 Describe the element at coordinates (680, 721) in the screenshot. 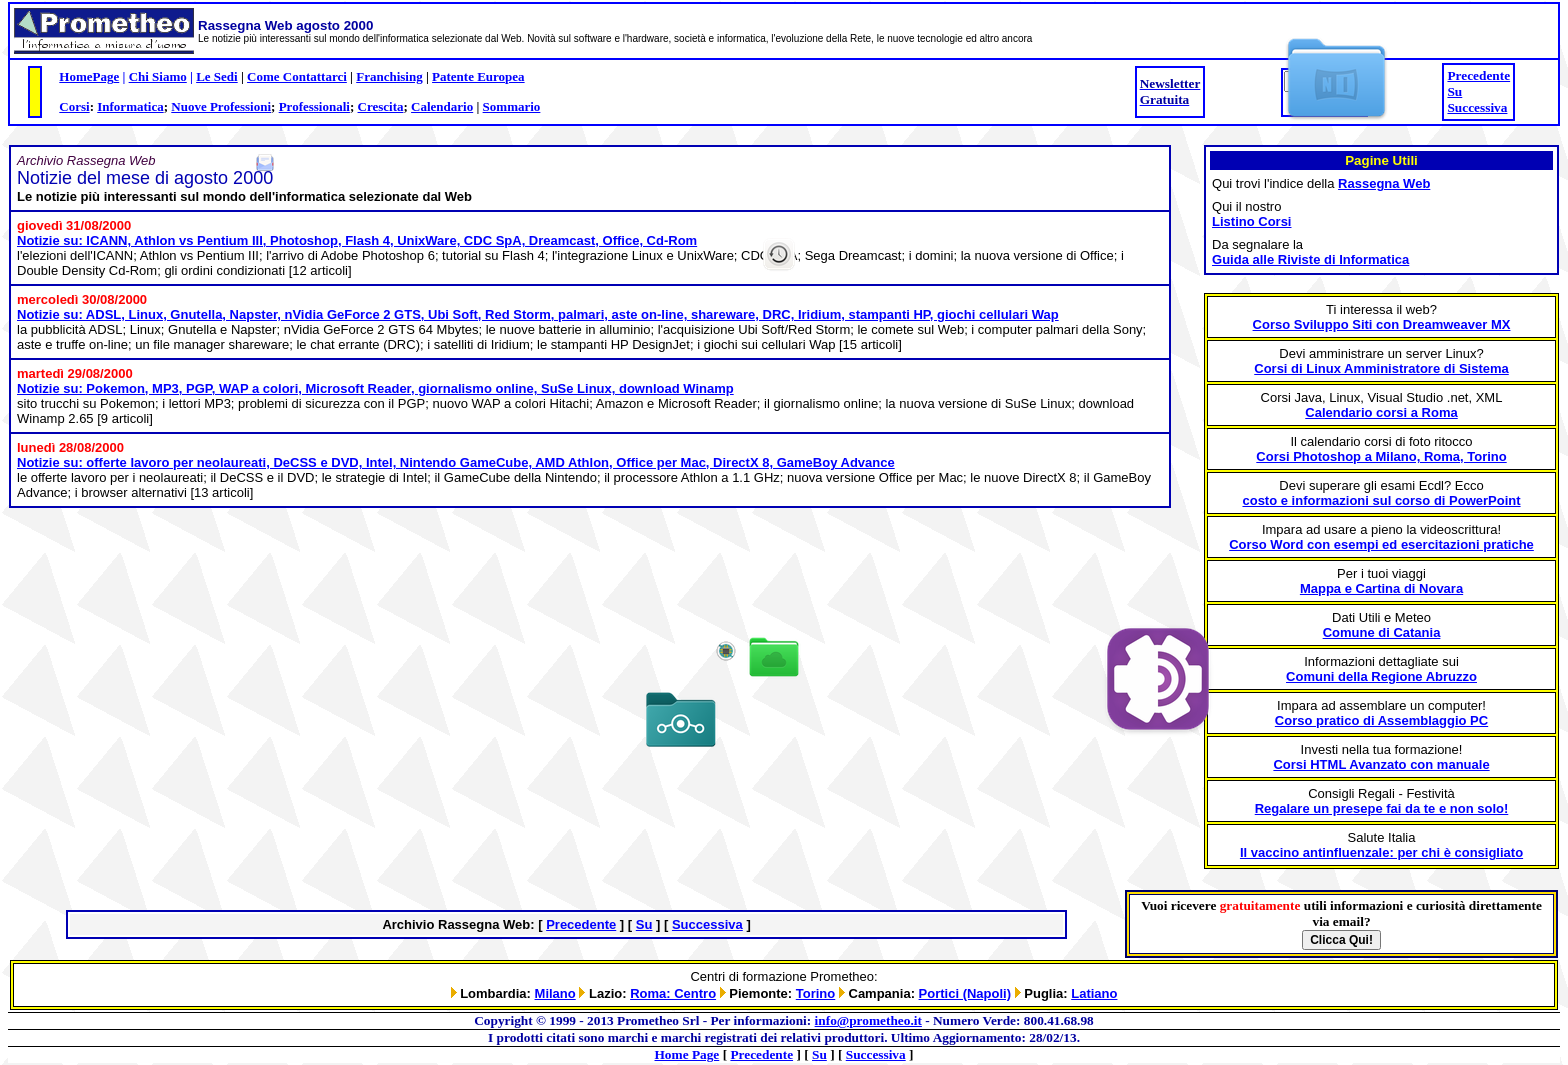

I see `open LineageOS system folder` at that location.